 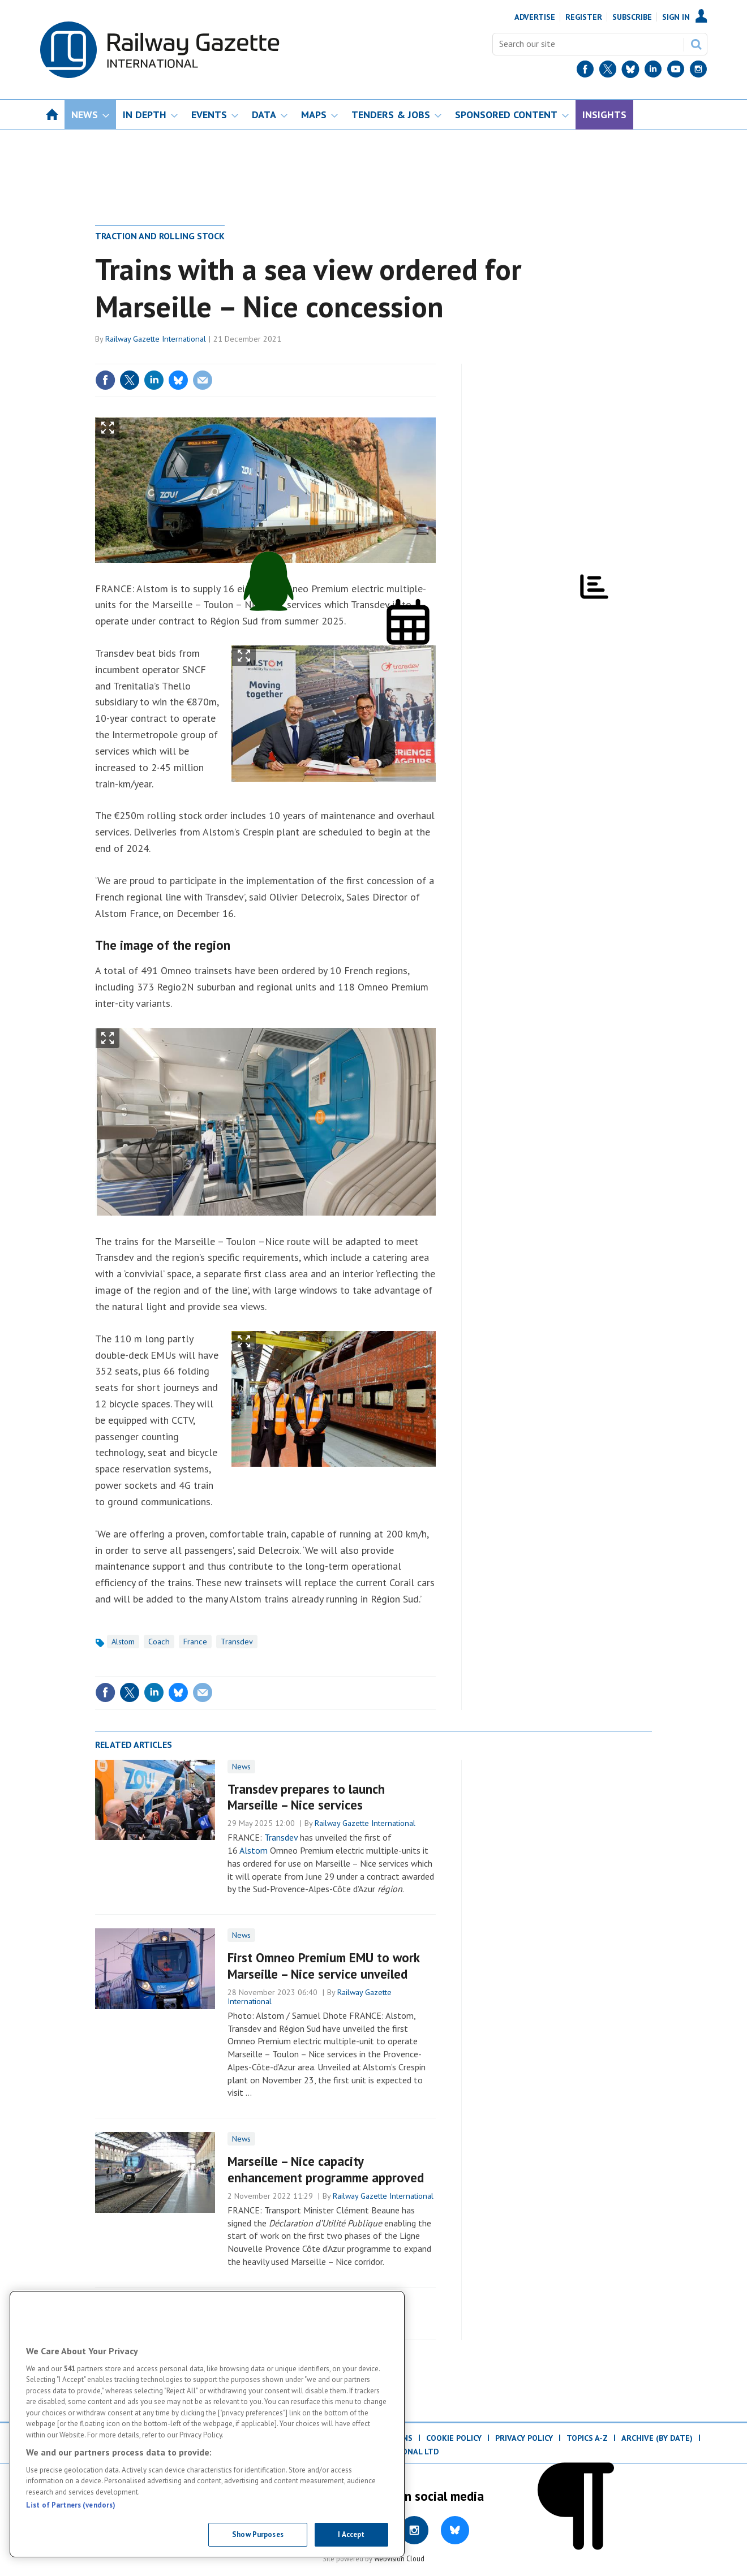 What do you see at coordinates (576, 2506) in the screenshot?
I see `insert a paragraph break` at bounding box center [576, 2506].